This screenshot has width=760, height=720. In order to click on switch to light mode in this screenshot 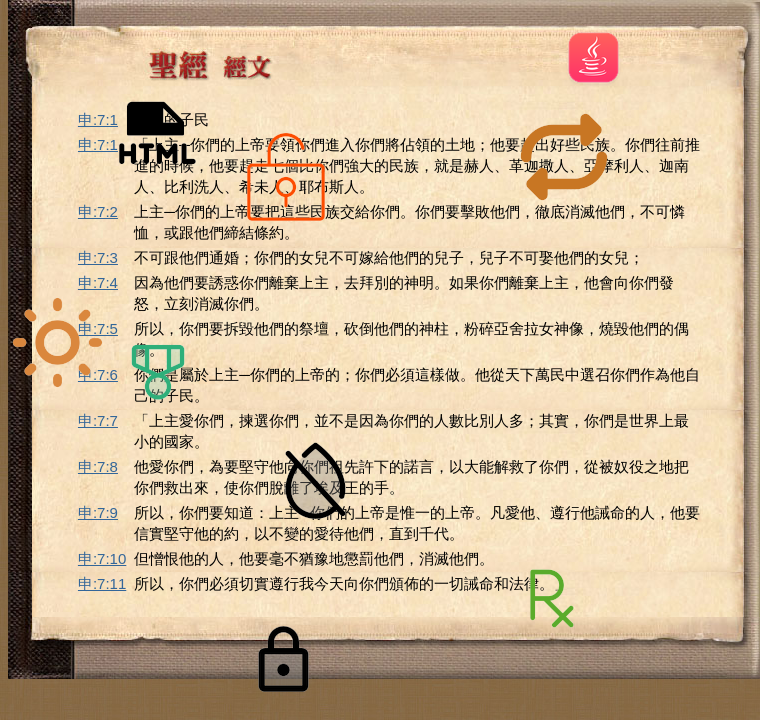, I will do `click(57, 342)`.